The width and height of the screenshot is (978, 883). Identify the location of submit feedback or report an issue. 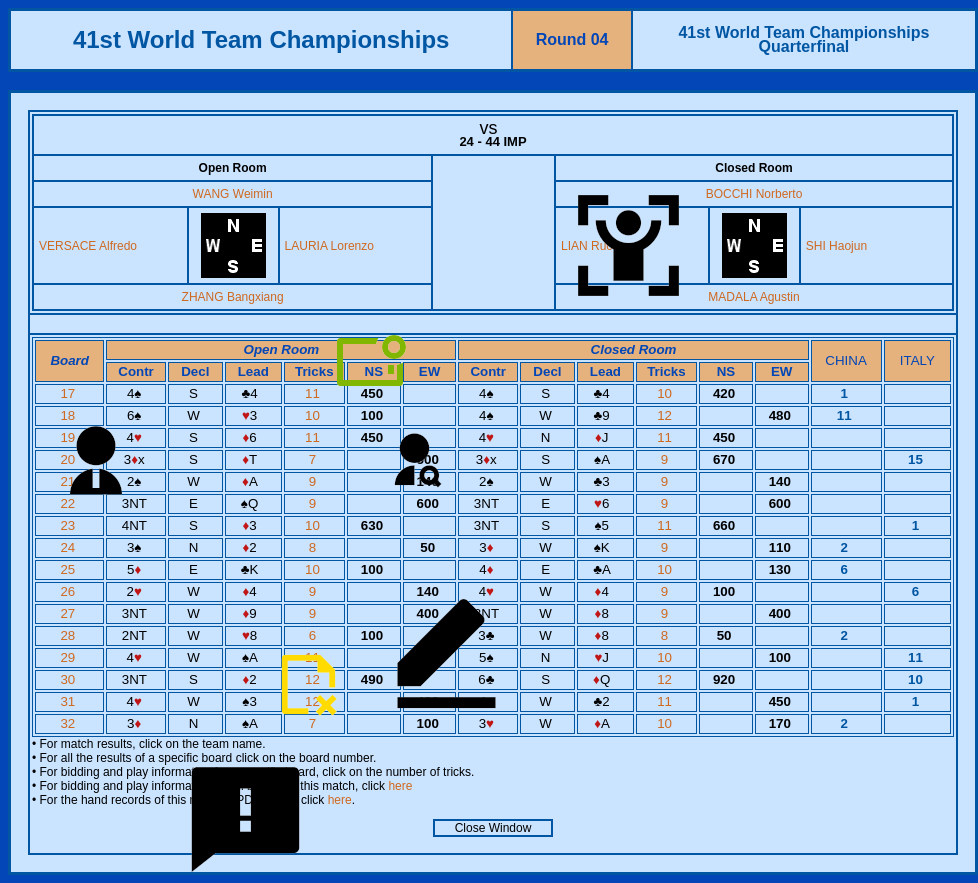
(245, 815).